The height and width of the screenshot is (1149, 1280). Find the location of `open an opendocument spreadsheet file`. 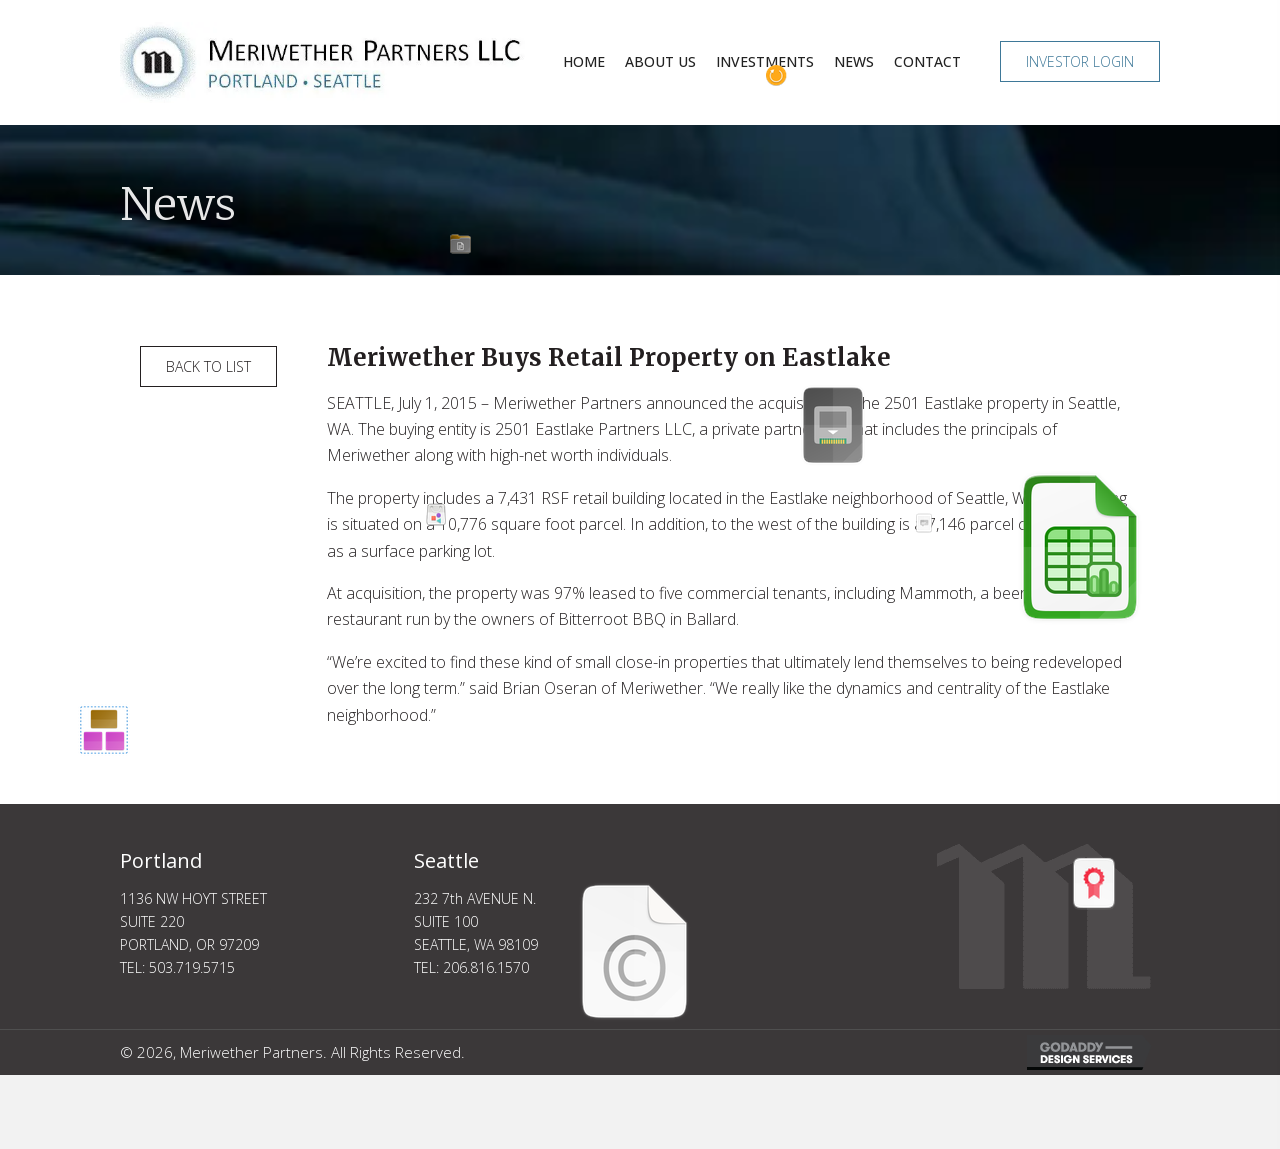

open an opendocument spreadsheet file is located at coordinates (1080, 547).